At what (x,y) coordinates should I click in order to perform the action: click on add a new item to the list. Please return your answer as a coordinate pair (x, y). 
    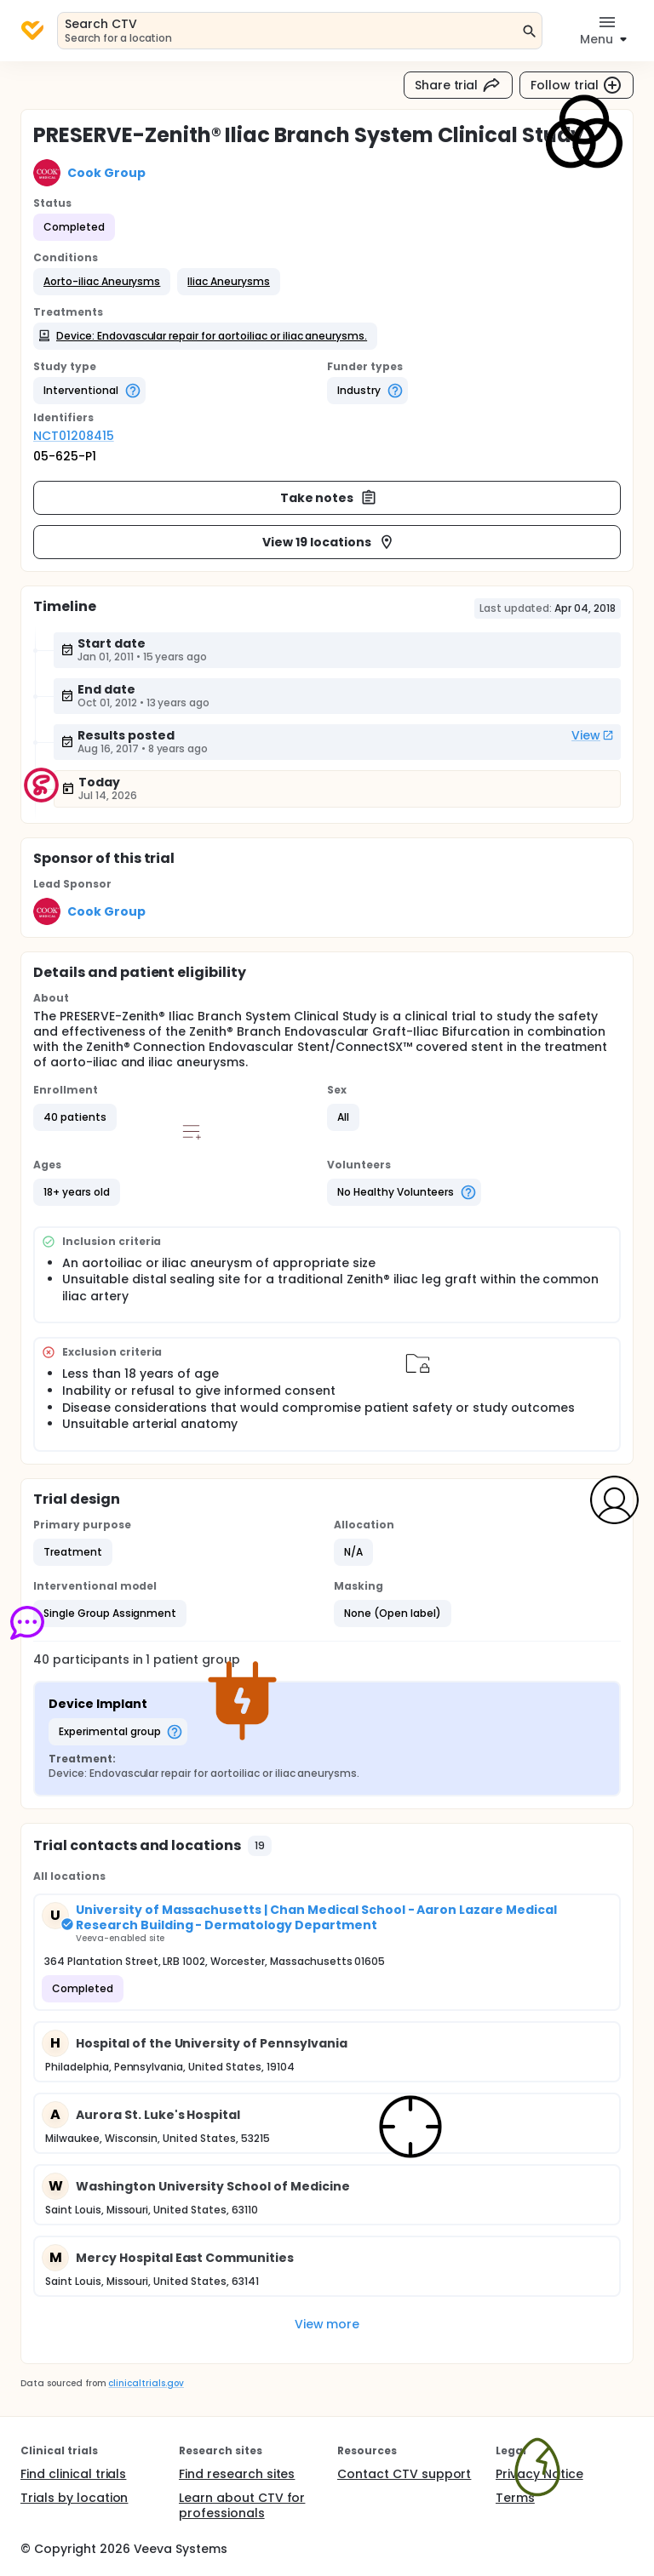
    Looking at the image, I should click on (191, 1131).